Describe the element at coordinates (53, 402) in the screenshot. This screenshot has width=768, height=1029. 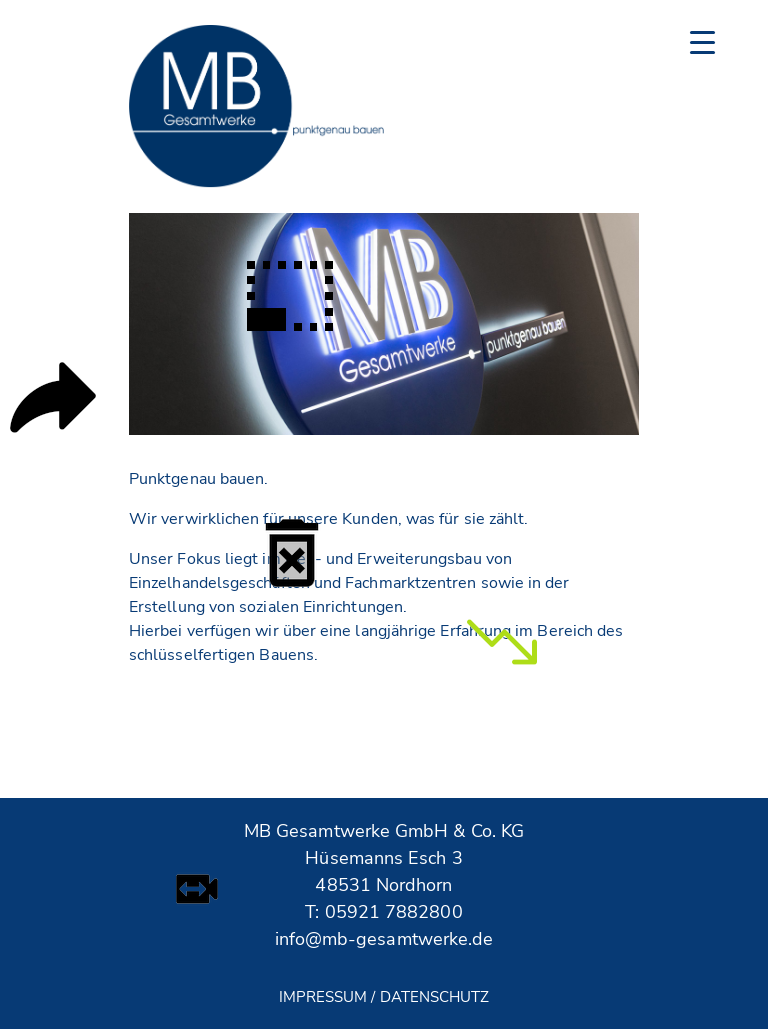
I see `share content with others` at that location.